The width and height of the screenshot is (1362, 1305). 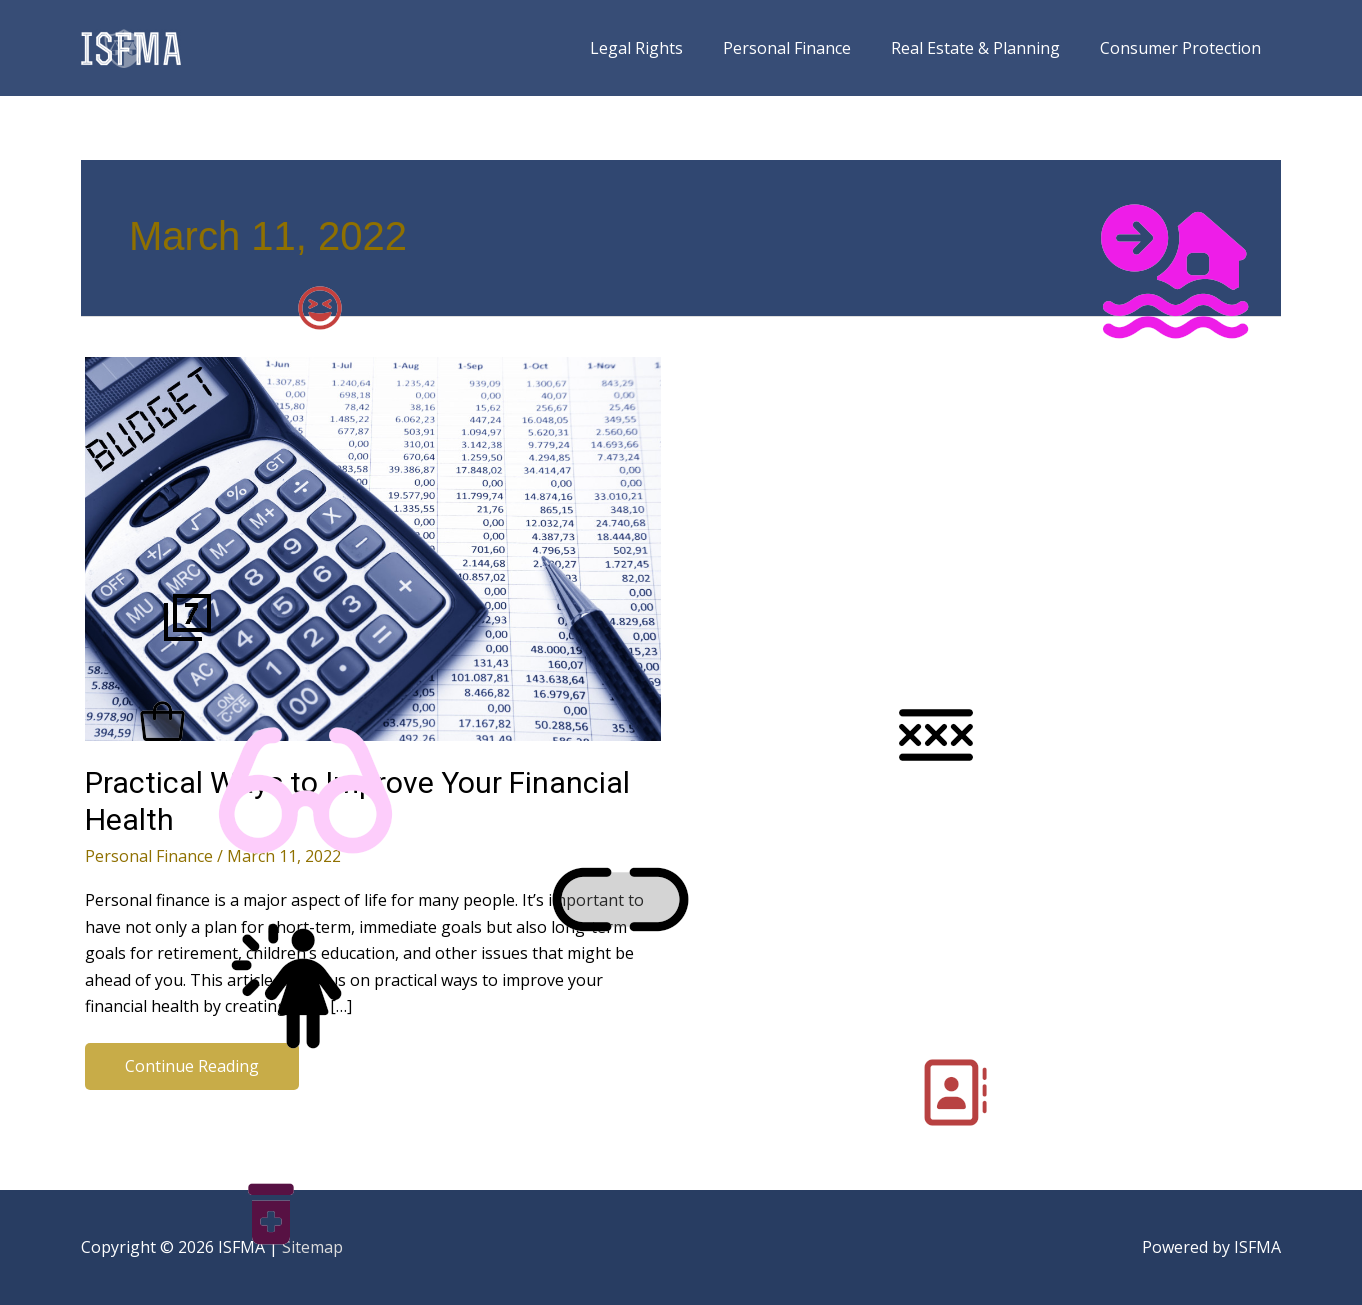 What do you see at coordinates (162, 723) in the screenshot?
I see `view your shopping bag` at bounding box center [162, 723].